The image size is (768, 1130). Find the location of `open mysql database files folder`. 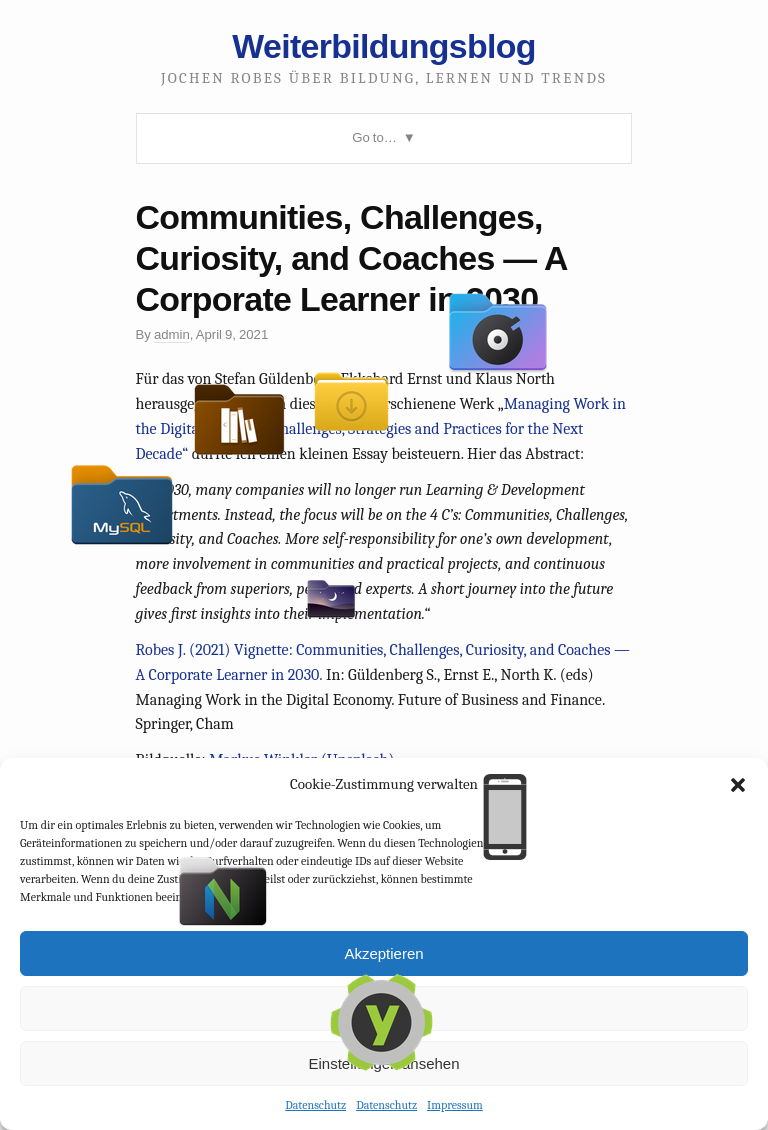

open mysql database files folder is located at coordinates (121, 507).